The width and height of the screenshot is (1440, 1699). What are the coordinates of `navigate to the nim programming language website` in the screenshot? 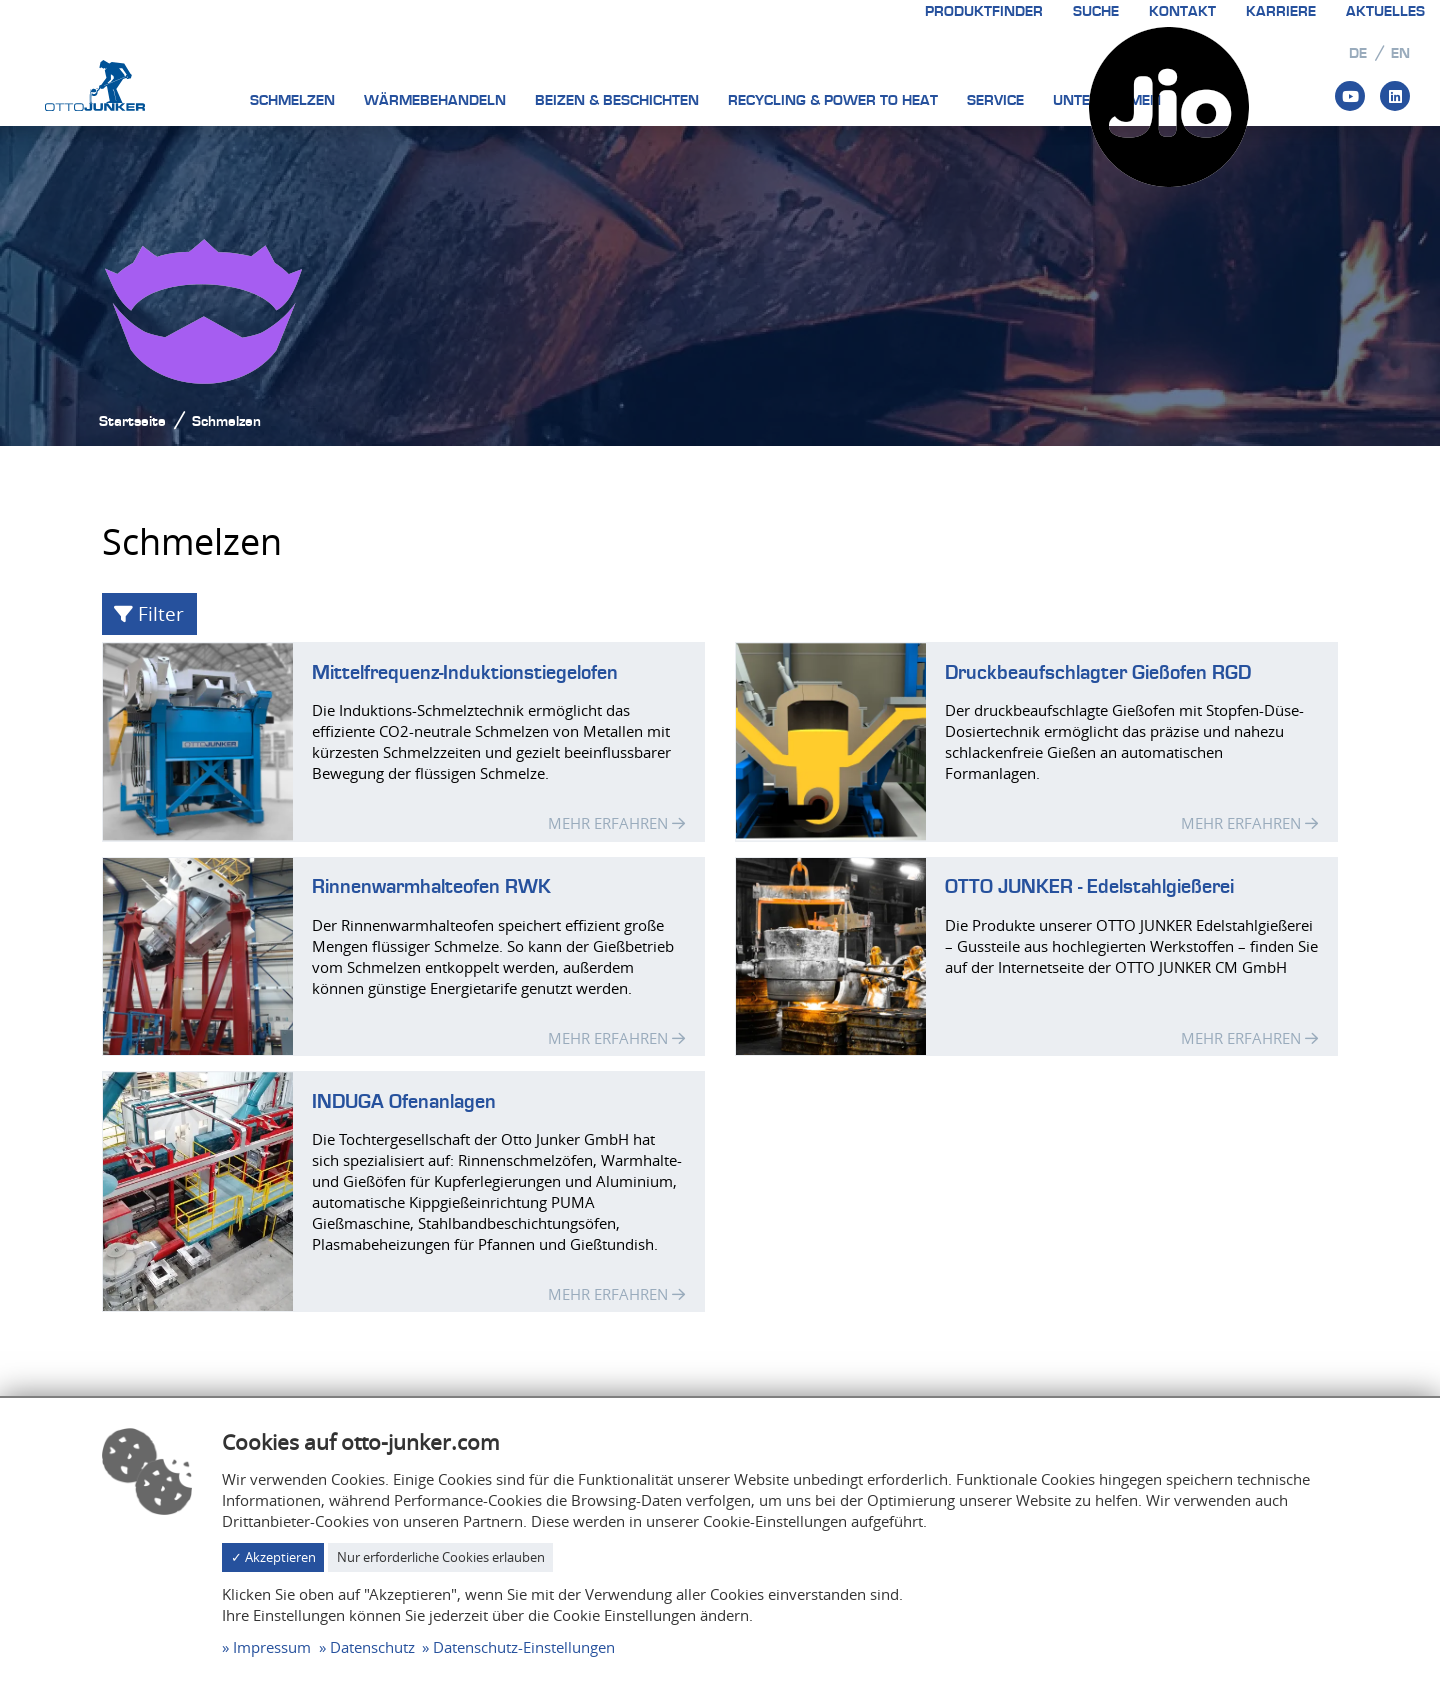 It's located at (203, 311).